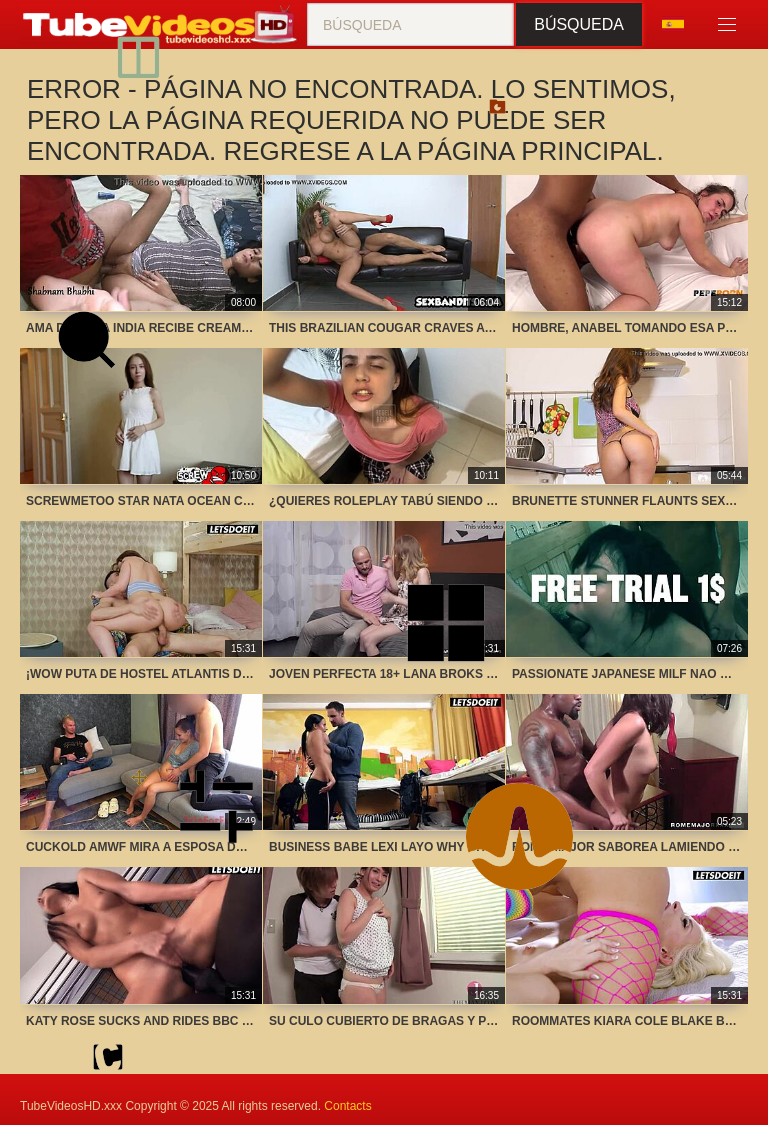  I want to click on adjust audio equalizer settings, so click(216, 806).